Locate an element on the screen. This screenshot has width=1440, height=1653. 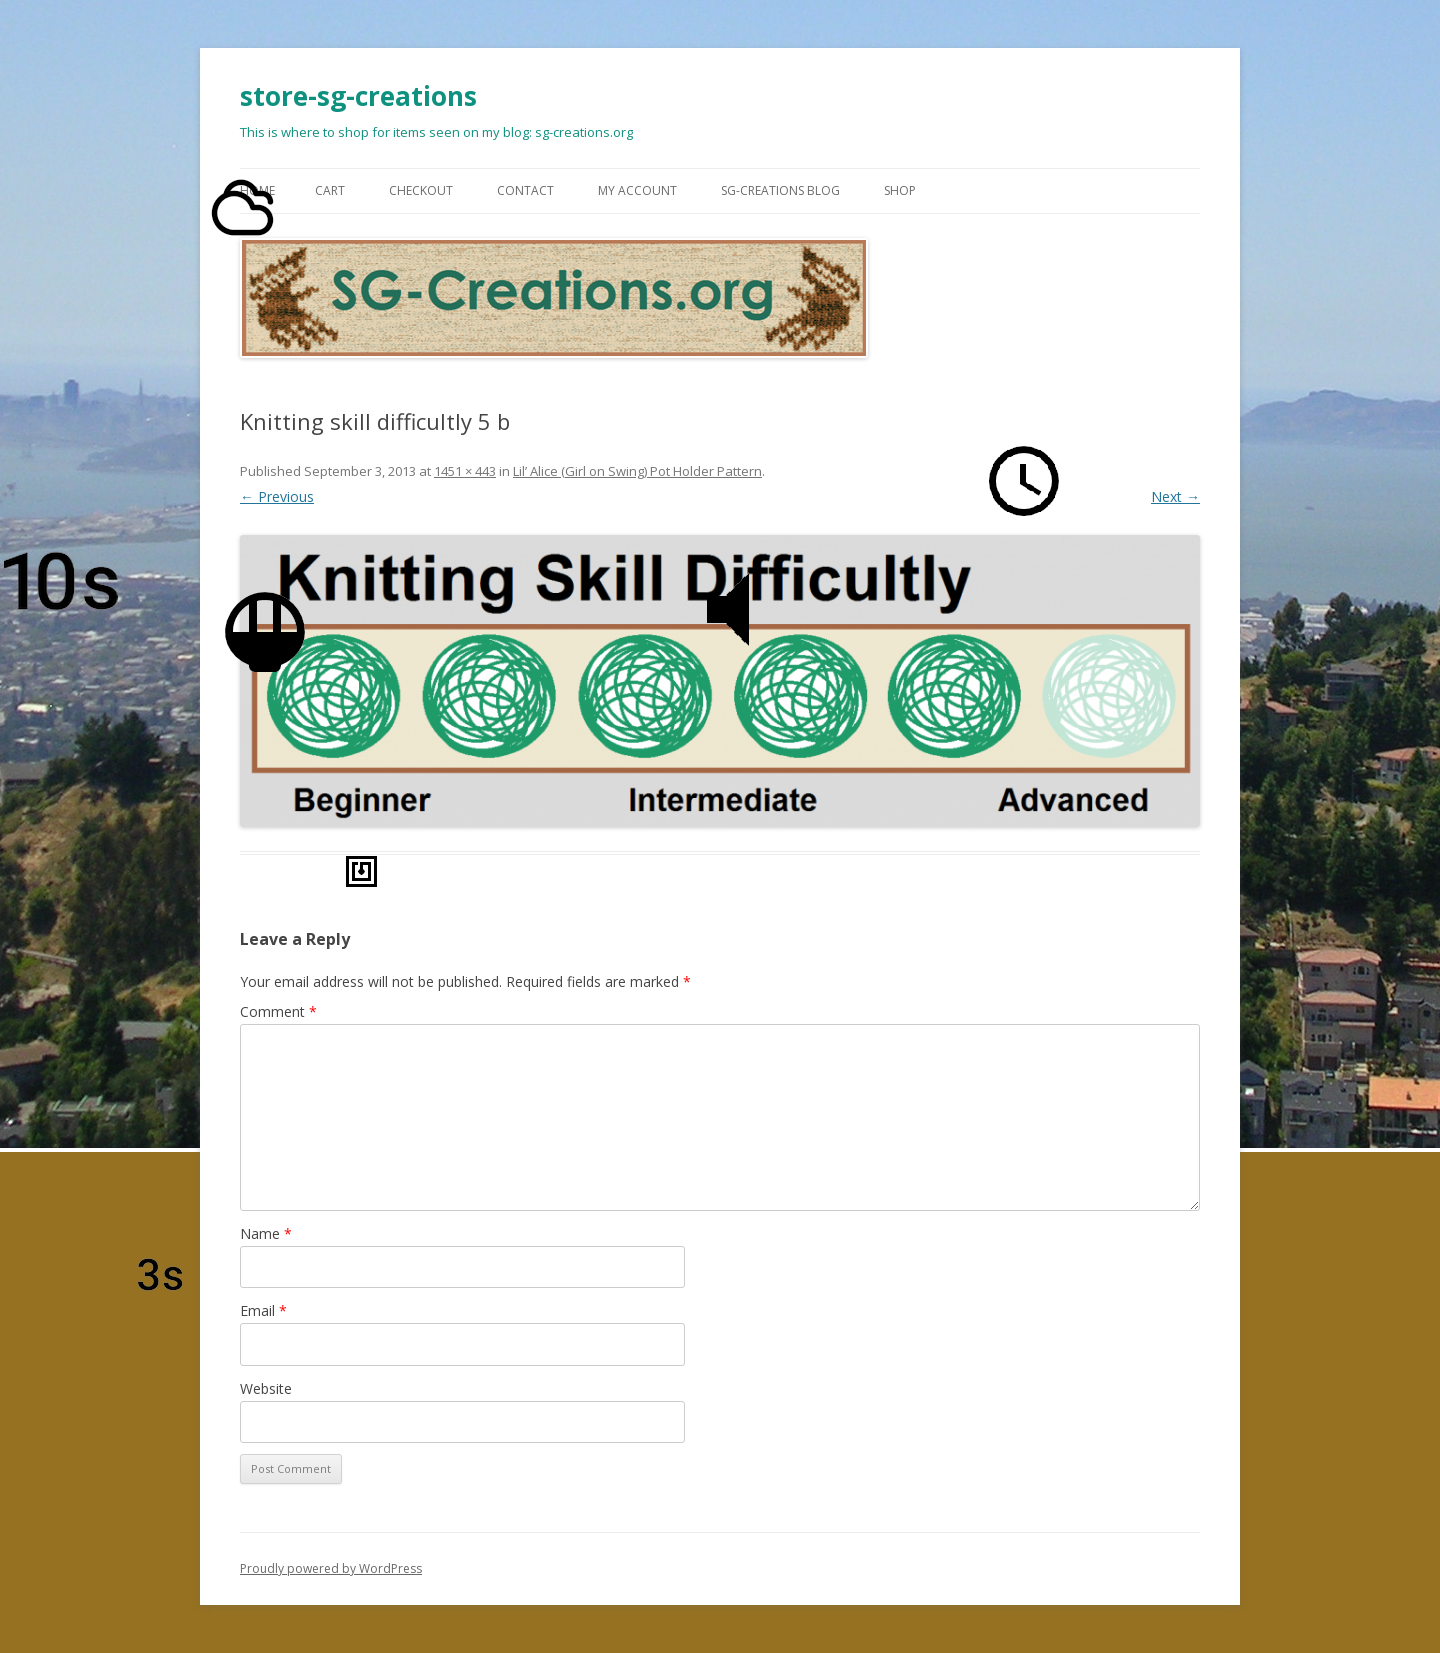
view schedule or upcoming events is located at coordinates (1024, 481).